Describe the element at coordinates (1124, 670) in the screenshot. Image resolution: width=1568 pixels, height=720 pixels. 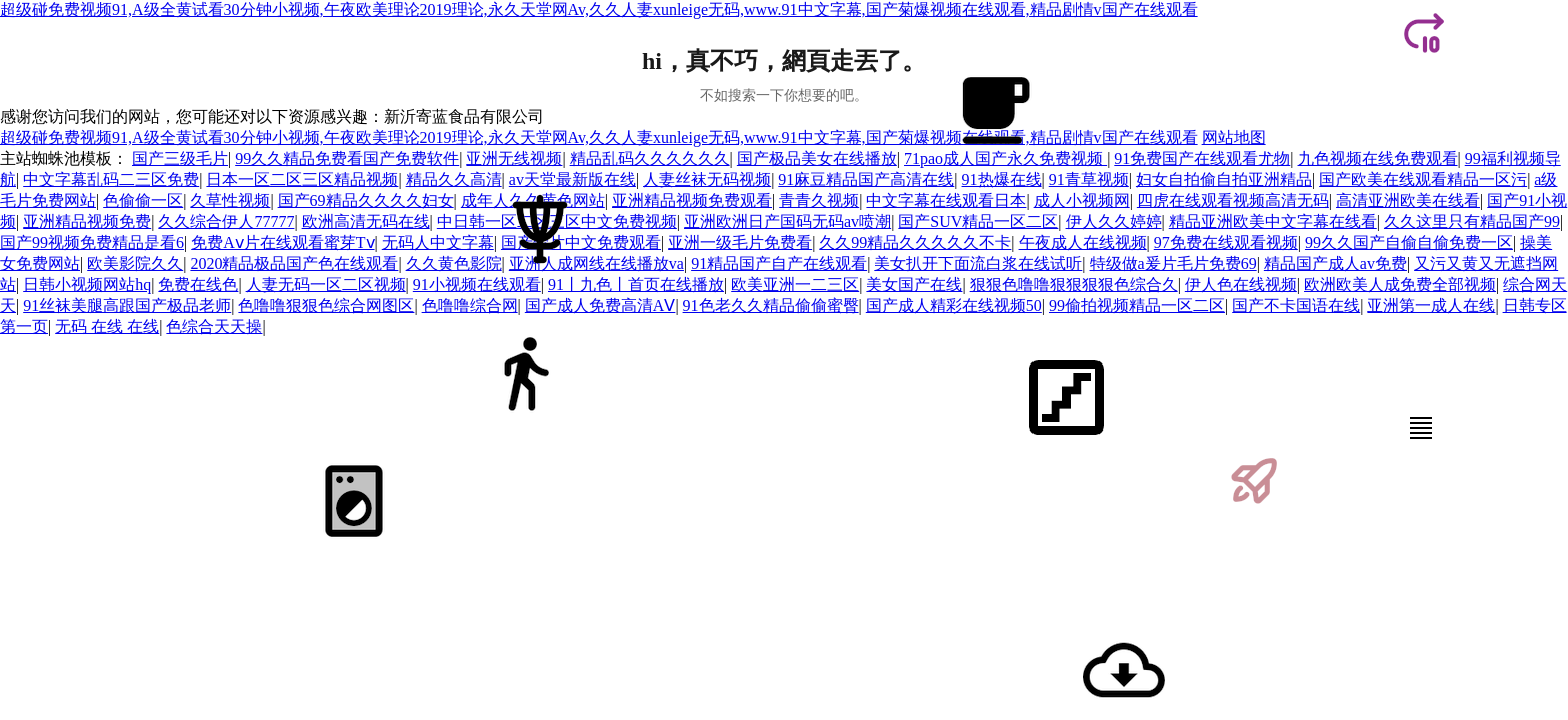
I see `download file from cloud storage` at that location.